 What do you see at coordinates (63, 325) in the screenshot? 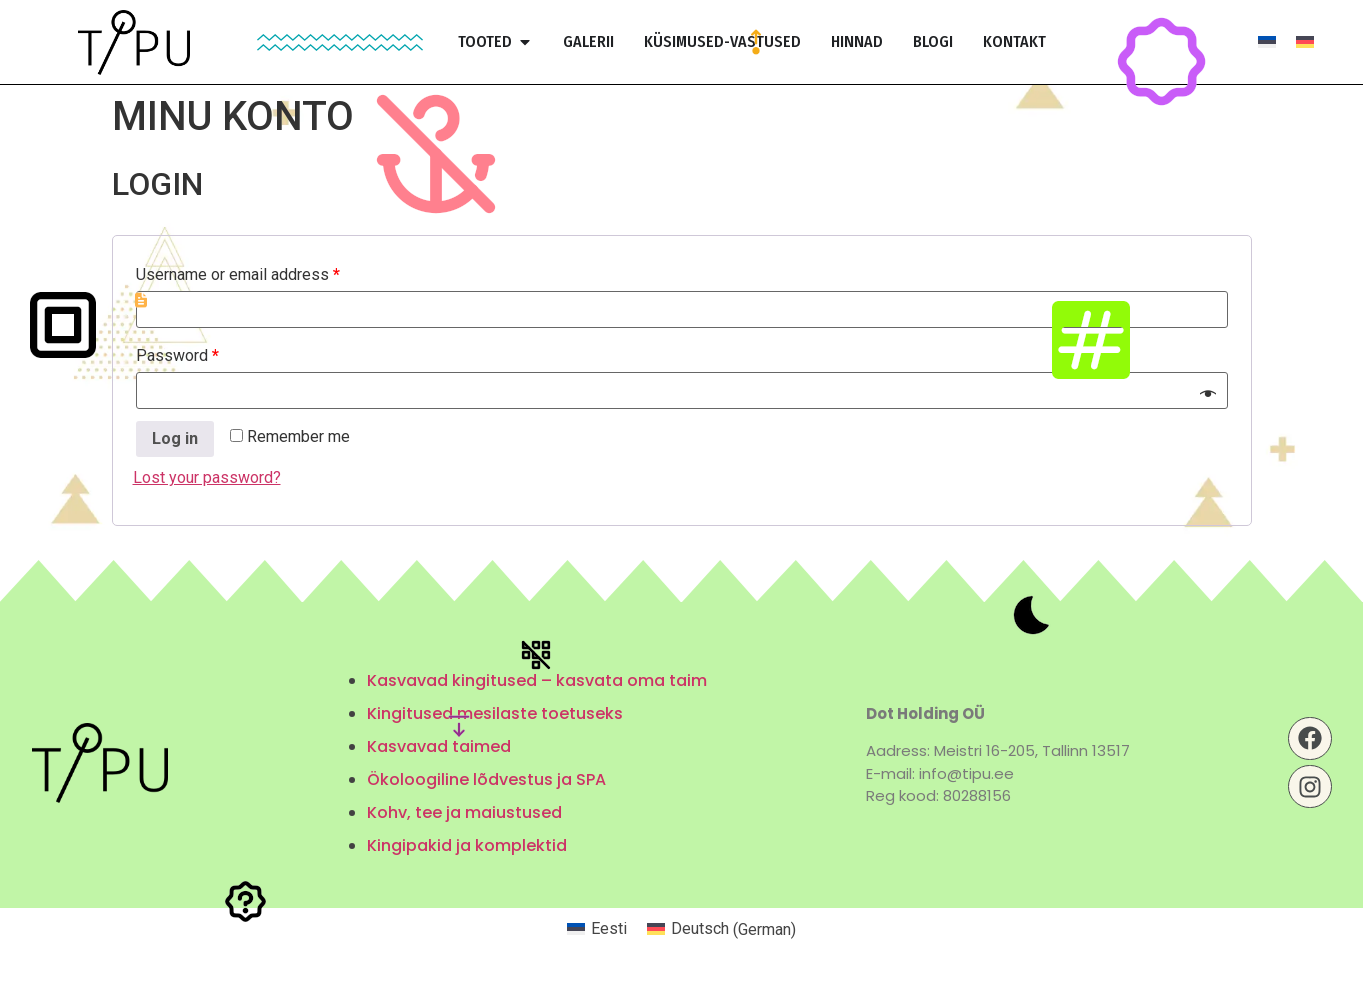
I see `view box model or layout properties` at bounding box center [63, 325].